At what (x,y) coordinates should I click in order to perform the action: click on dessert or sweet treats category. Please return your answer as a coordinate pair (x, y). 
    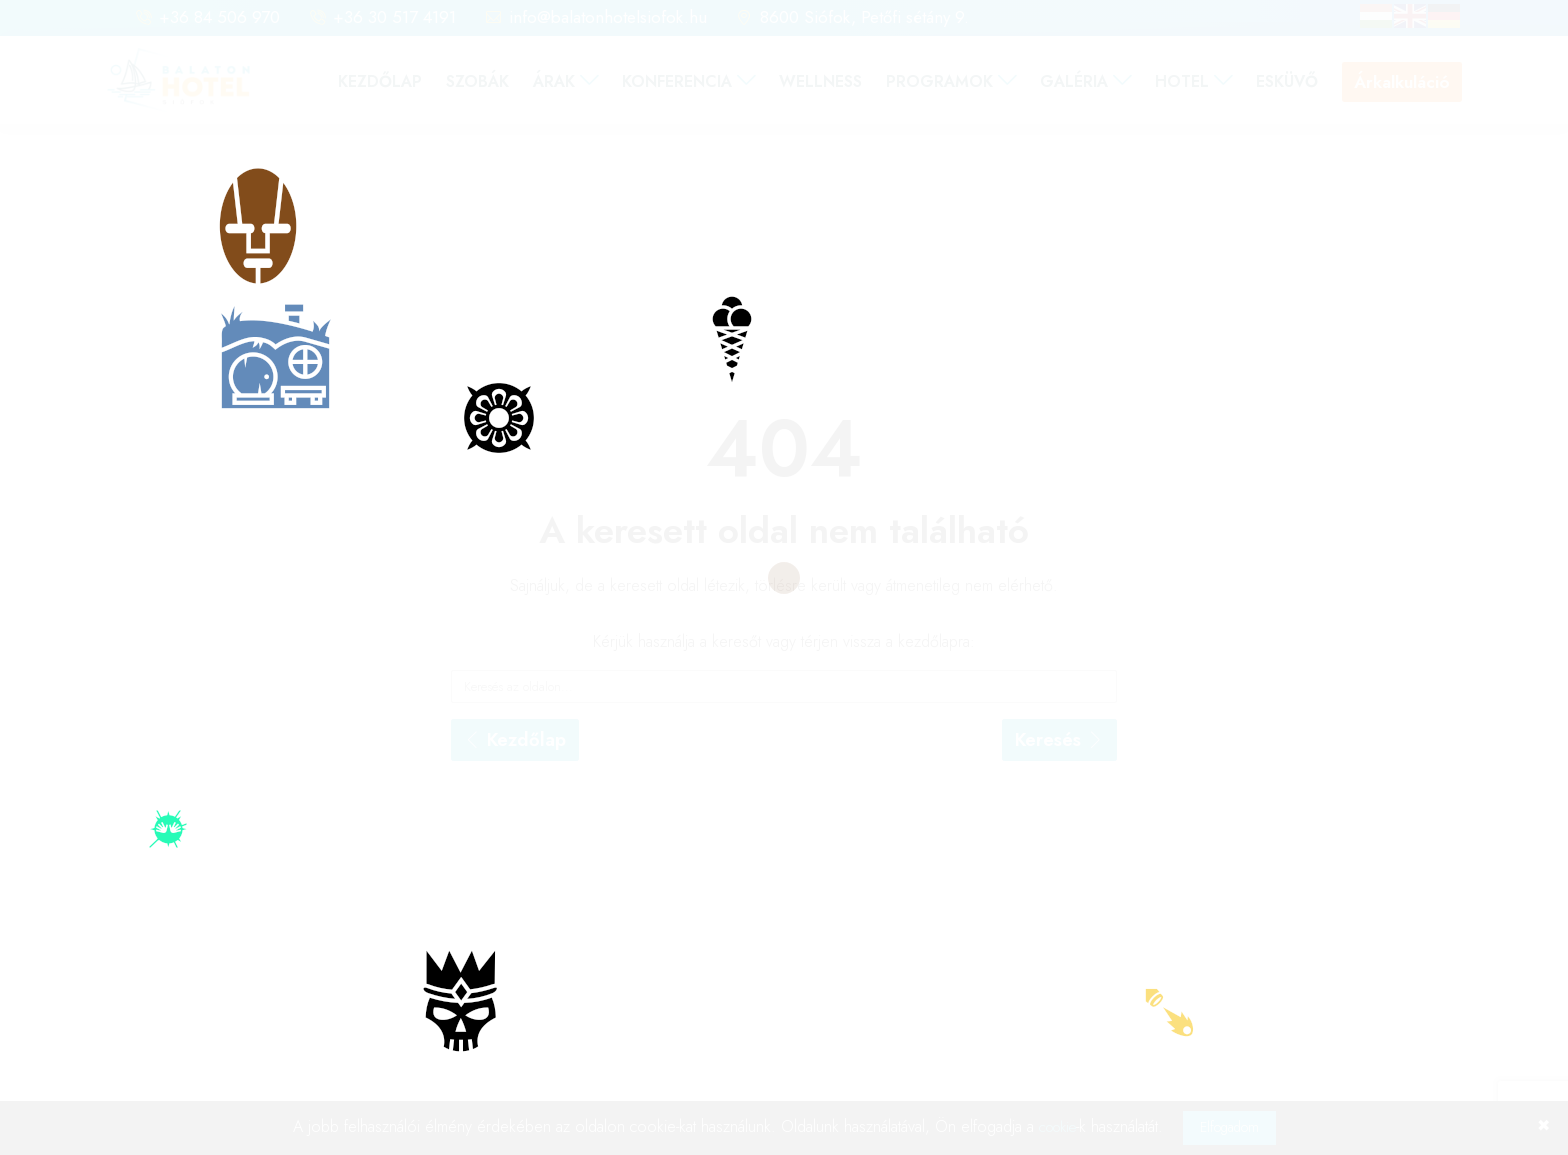
    Looking at the image, I should click on (732, 340).